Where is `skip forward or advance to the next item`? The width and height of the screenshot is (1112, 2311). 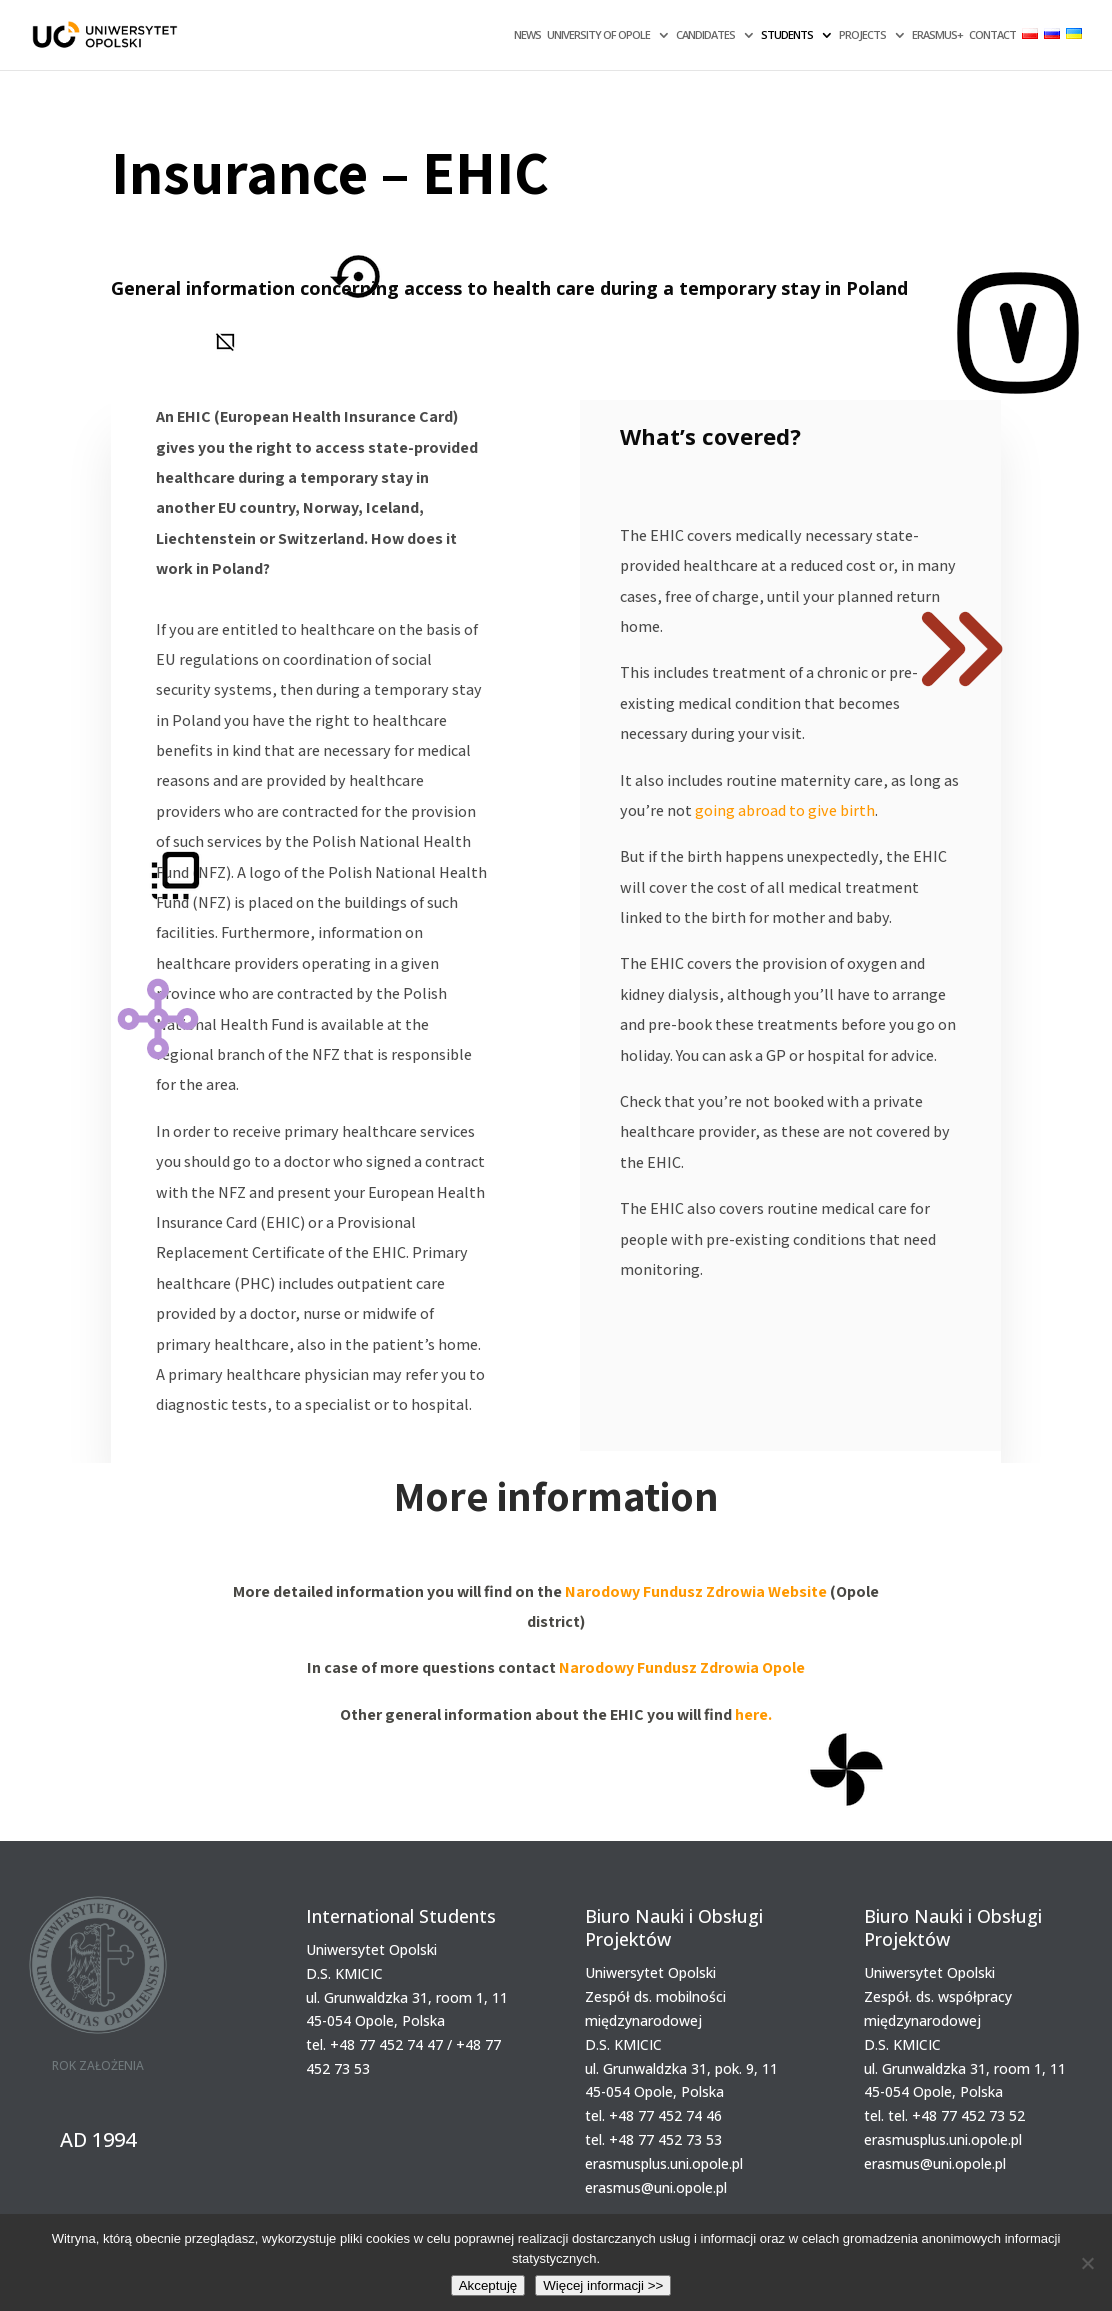 skip forward or advance to the next item is located at coordinates (959, 649).